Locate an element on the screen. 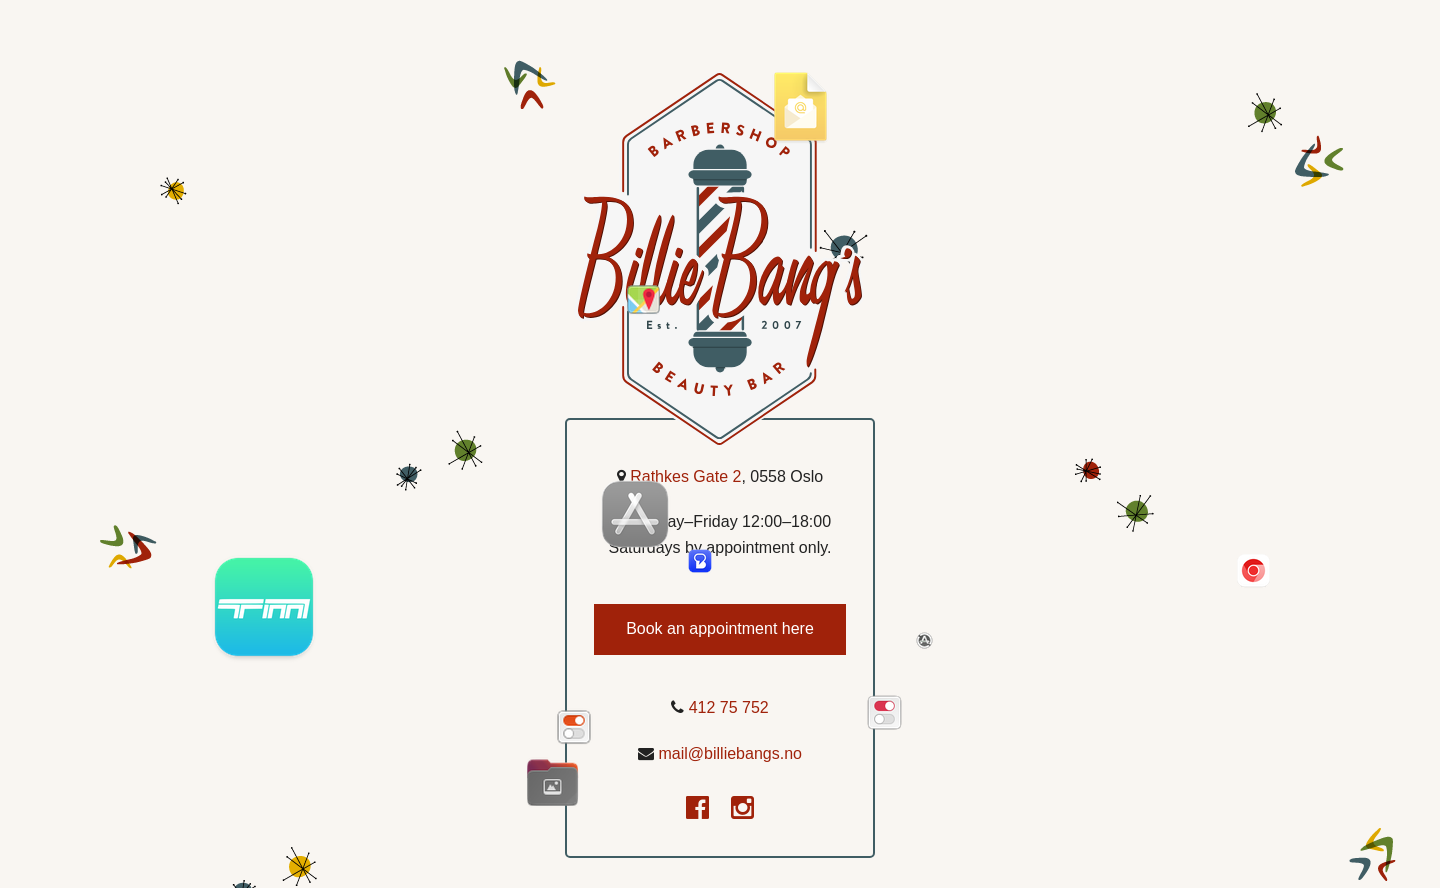 This screenshot has width=1440, height=888. open your pictures folder is located at coordinates (552, 782).